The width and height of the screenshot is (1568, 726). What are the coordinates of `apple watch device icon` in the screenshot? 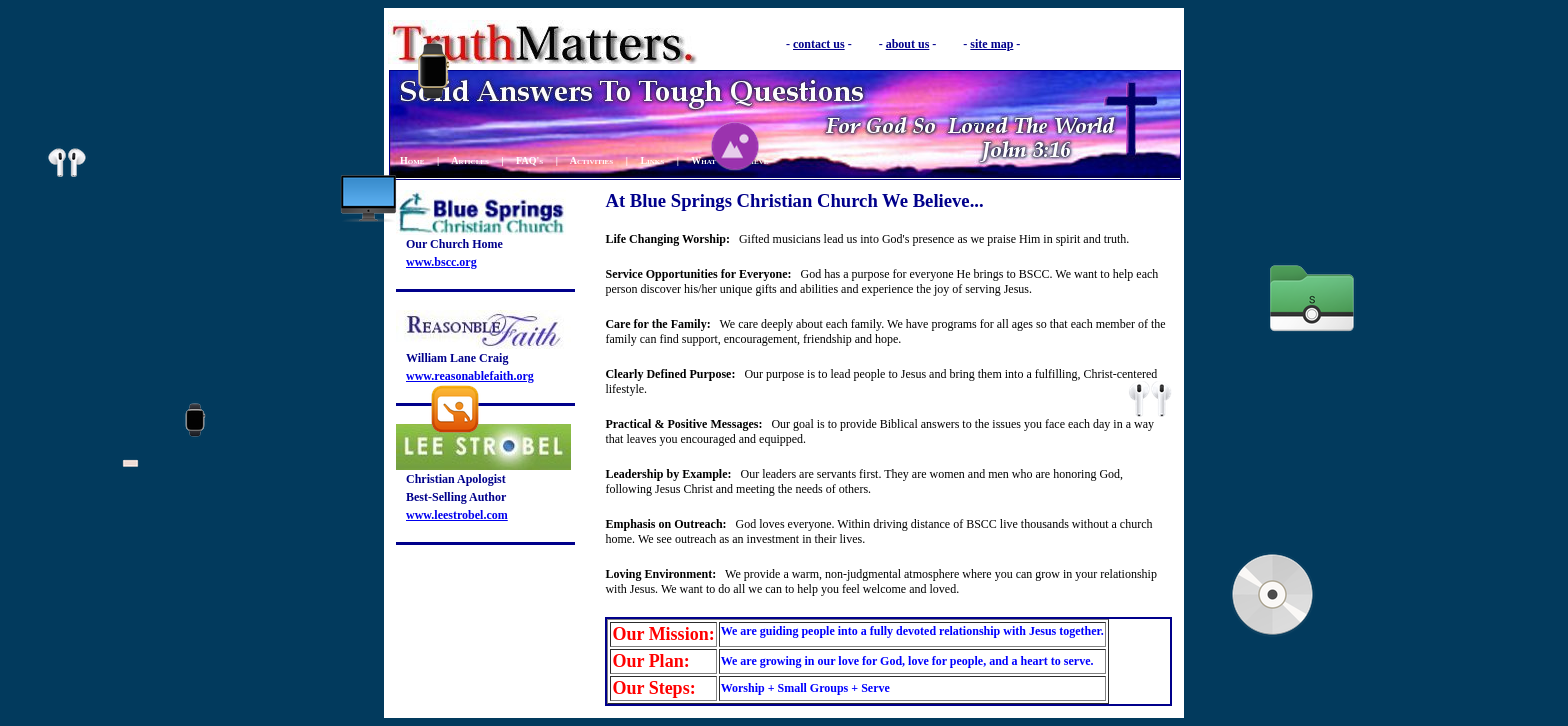 It's located at (433, 71).